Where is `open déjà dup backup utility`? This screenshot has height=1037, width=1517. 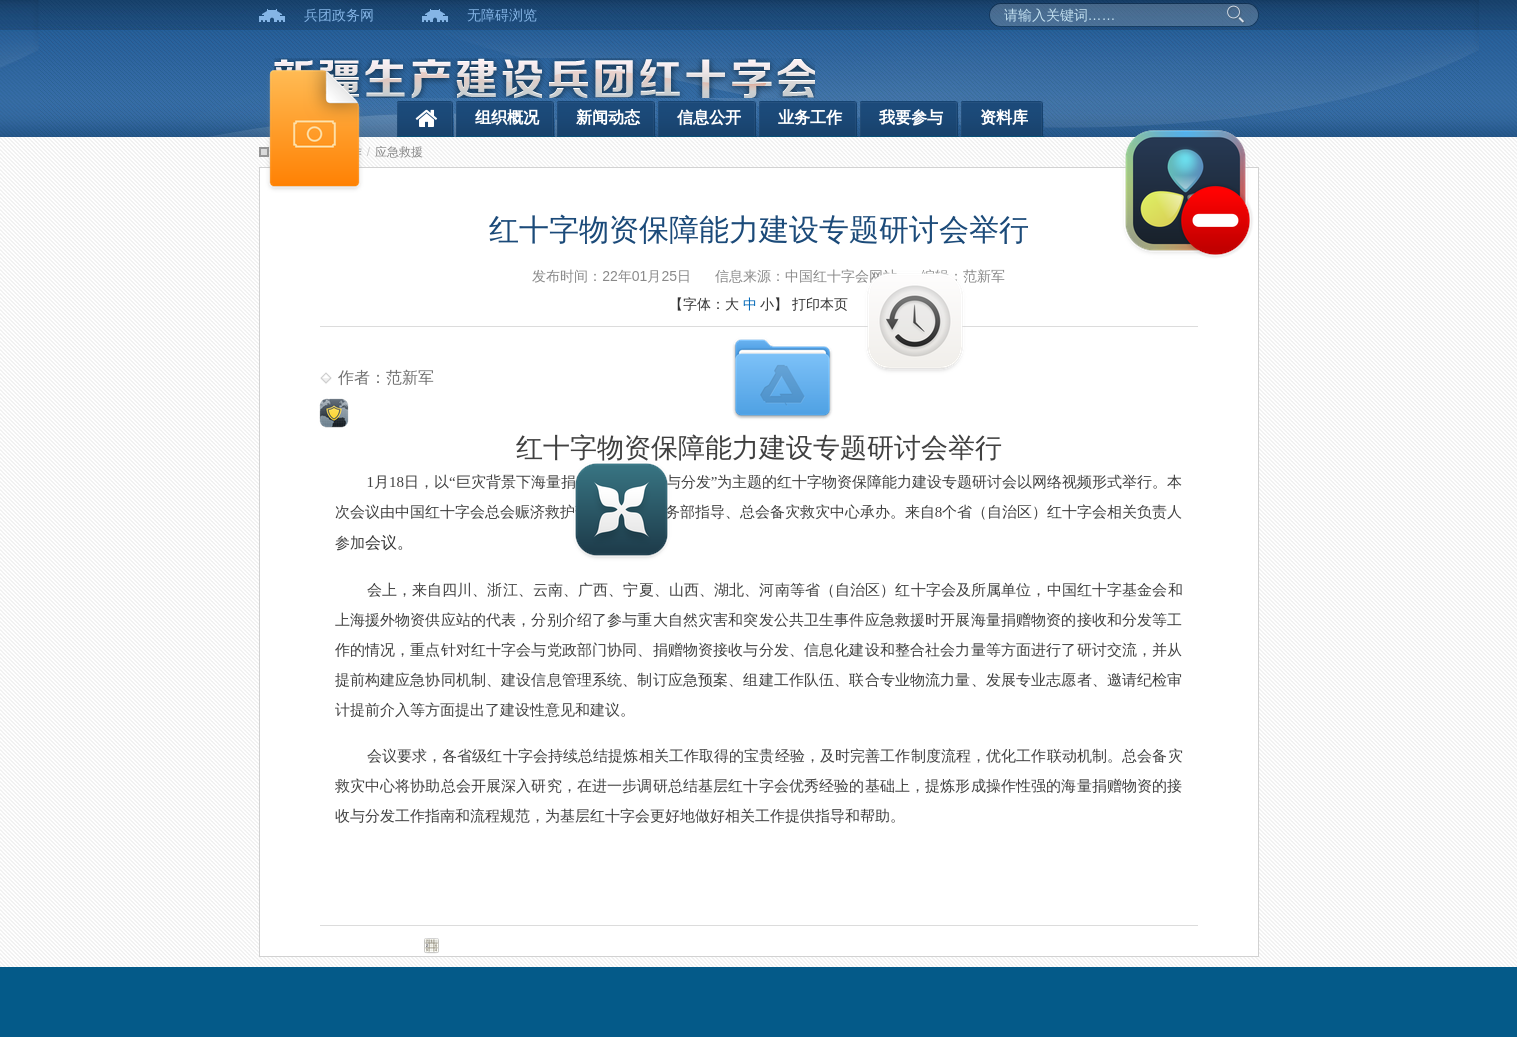 open déjà dup backup utility is located at coordinates (915, 321).